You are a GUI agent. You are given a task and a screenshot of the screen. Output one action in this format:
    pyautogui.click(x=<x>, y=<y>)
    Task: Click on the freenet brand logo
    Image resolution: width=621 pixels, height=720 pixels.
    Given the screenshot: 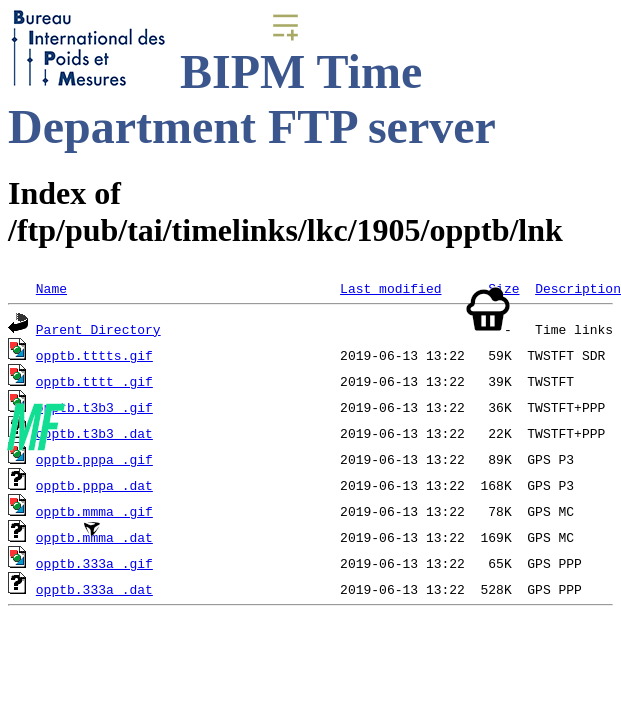 What is the action you would take?
    pyautogui.click(x=92, y=529)
    